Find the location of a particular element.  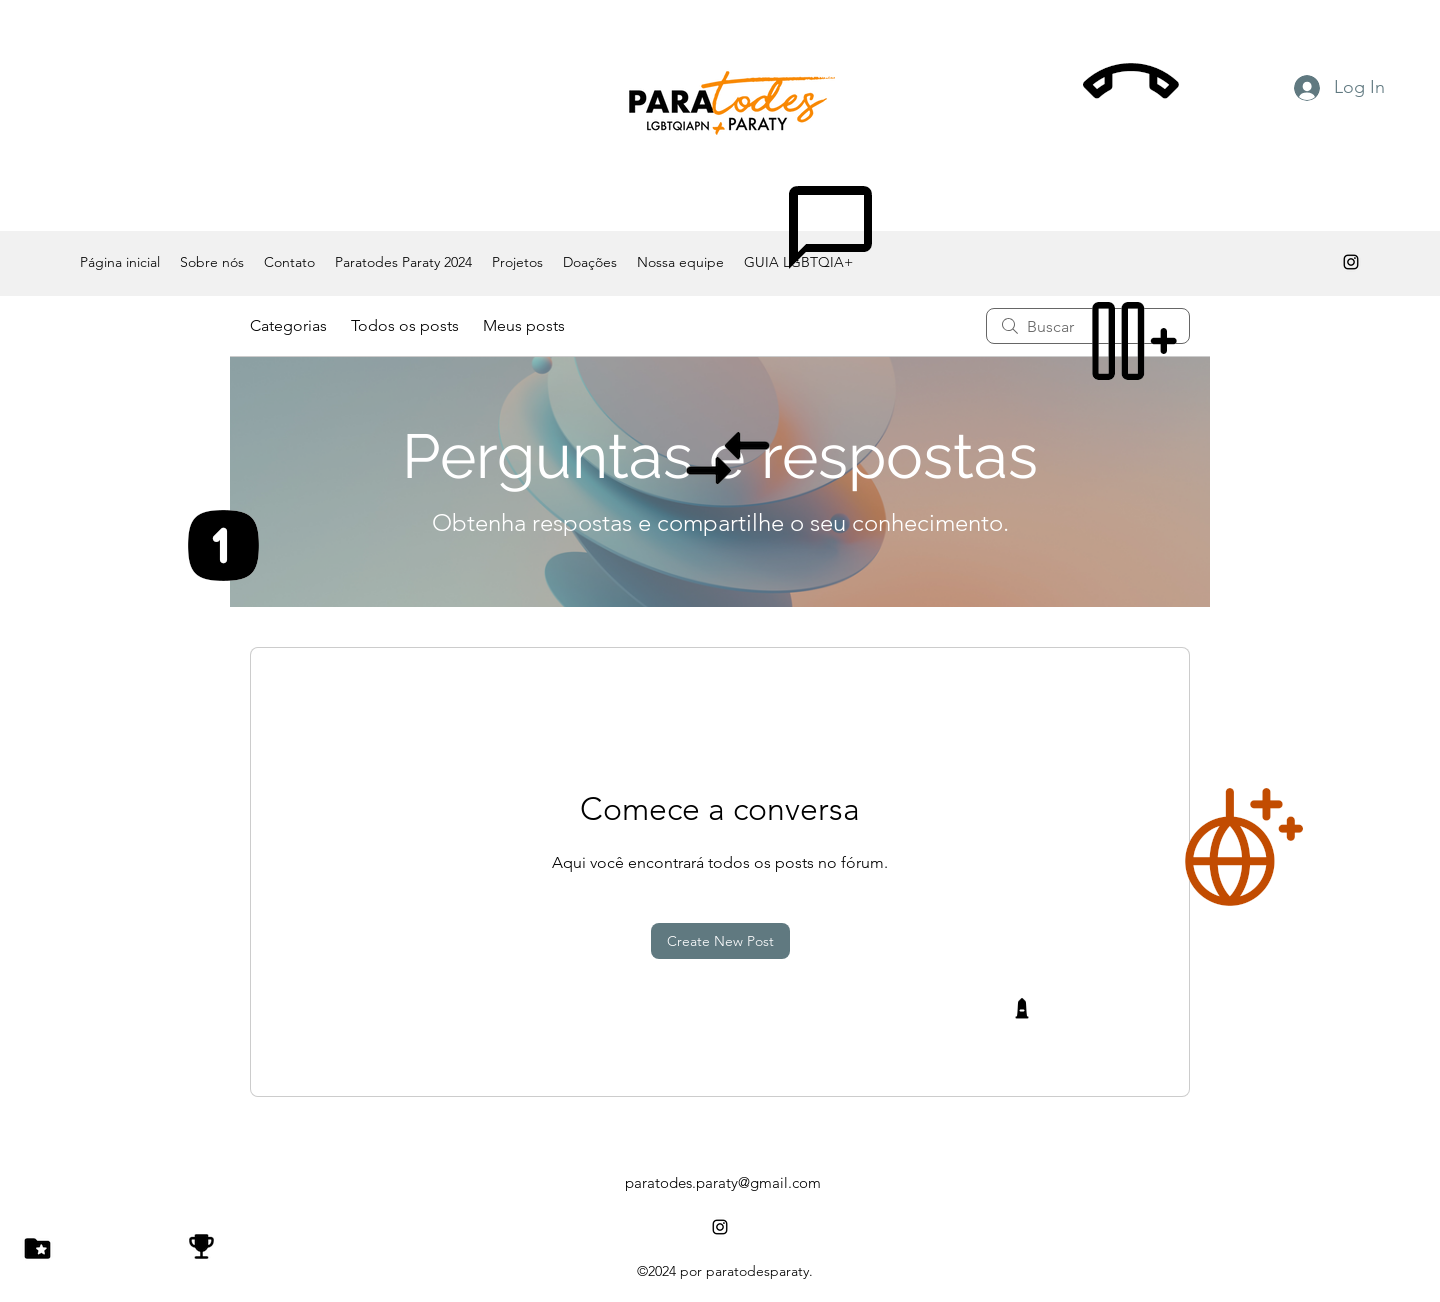

access party or event mode is located at coordinates (1238, 849).